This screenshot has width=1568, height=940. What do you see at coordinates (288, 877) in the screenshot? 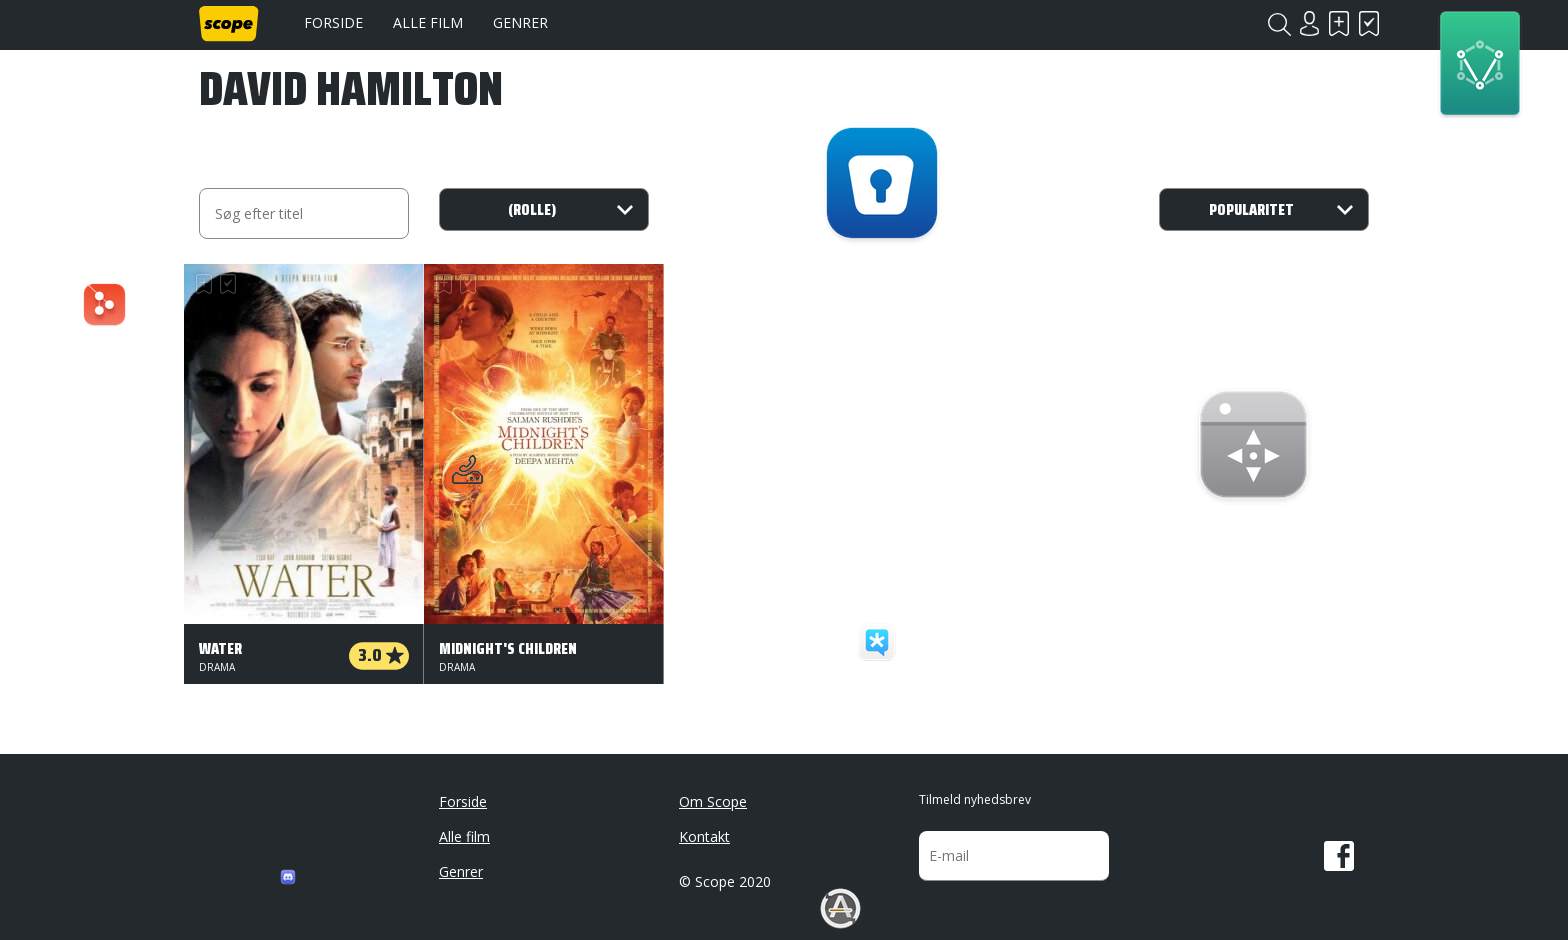
I see `open Discord app` at bounding box center [288, 877].